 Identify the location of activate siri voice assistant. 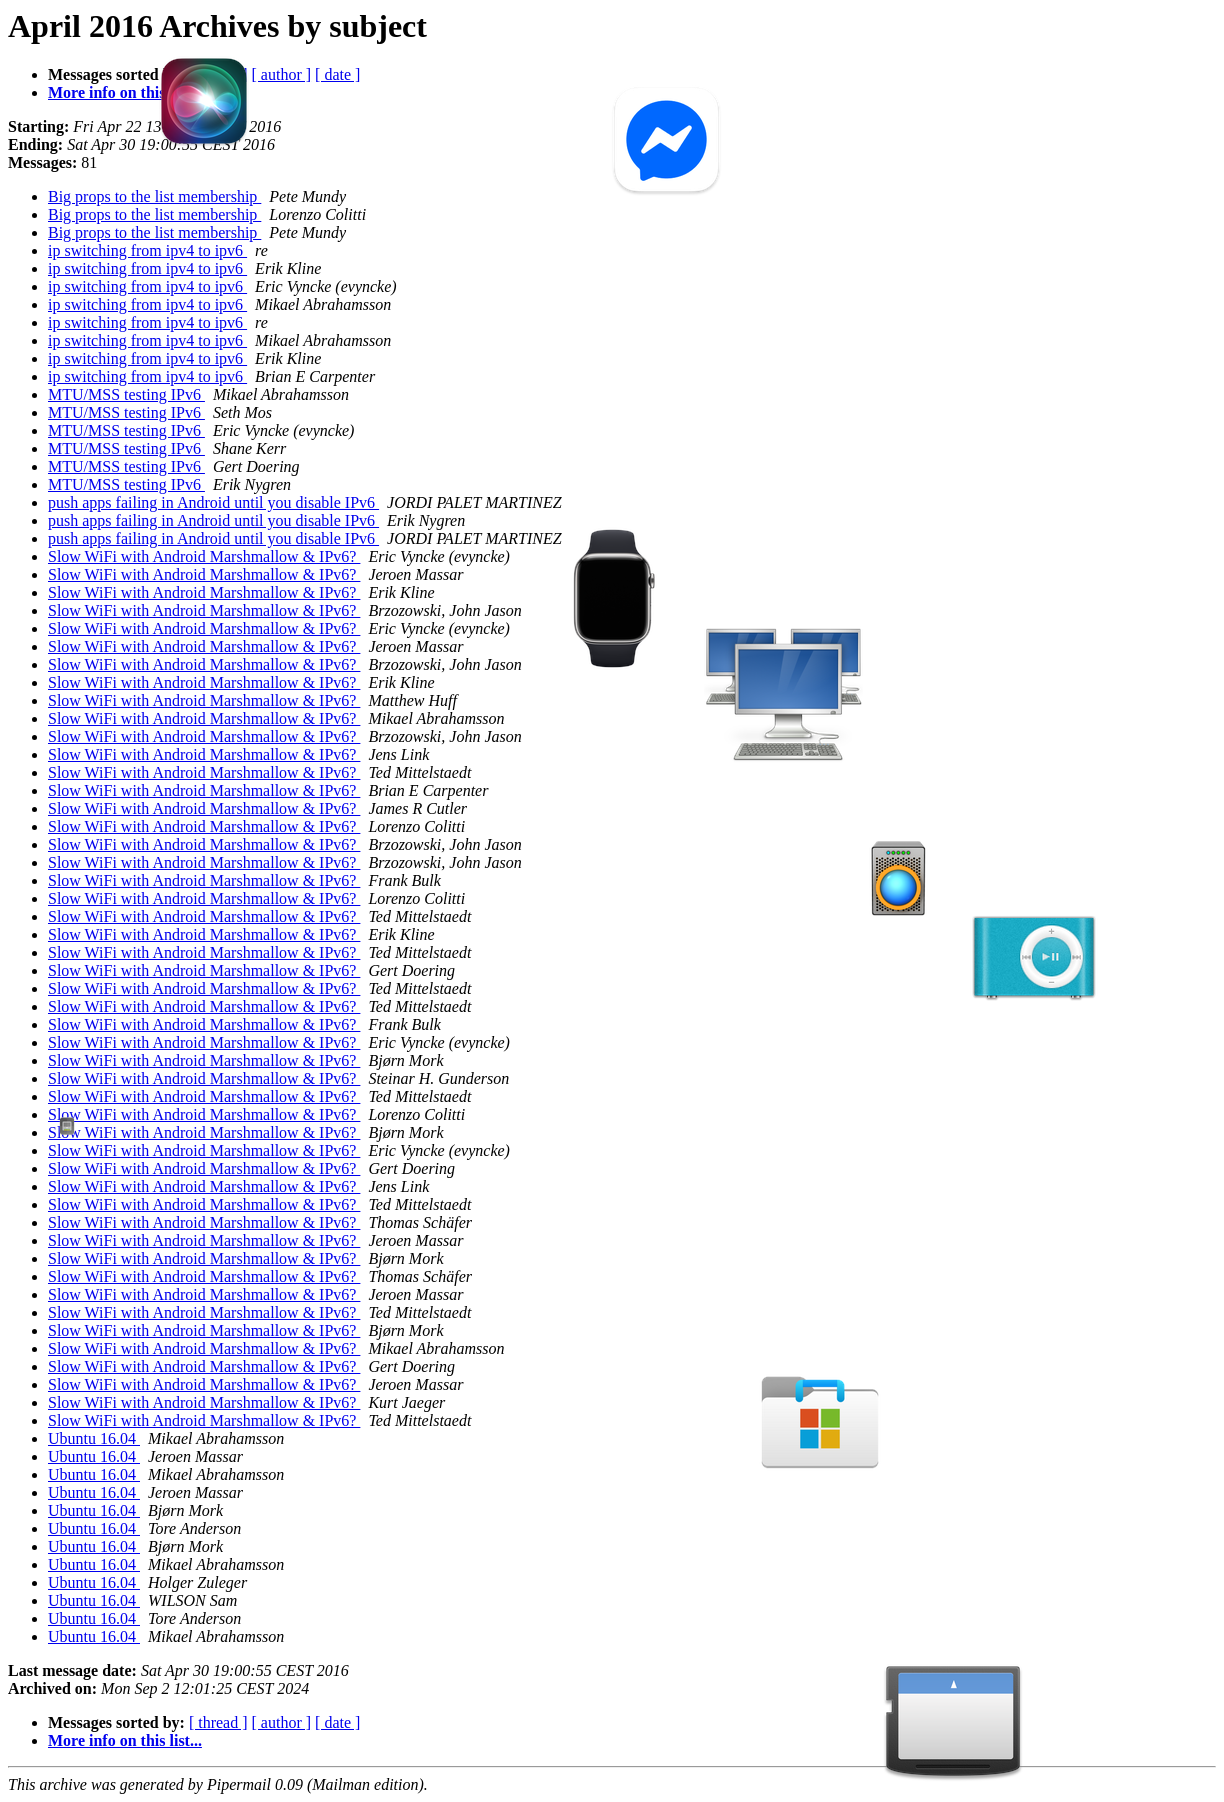
(204, 101).